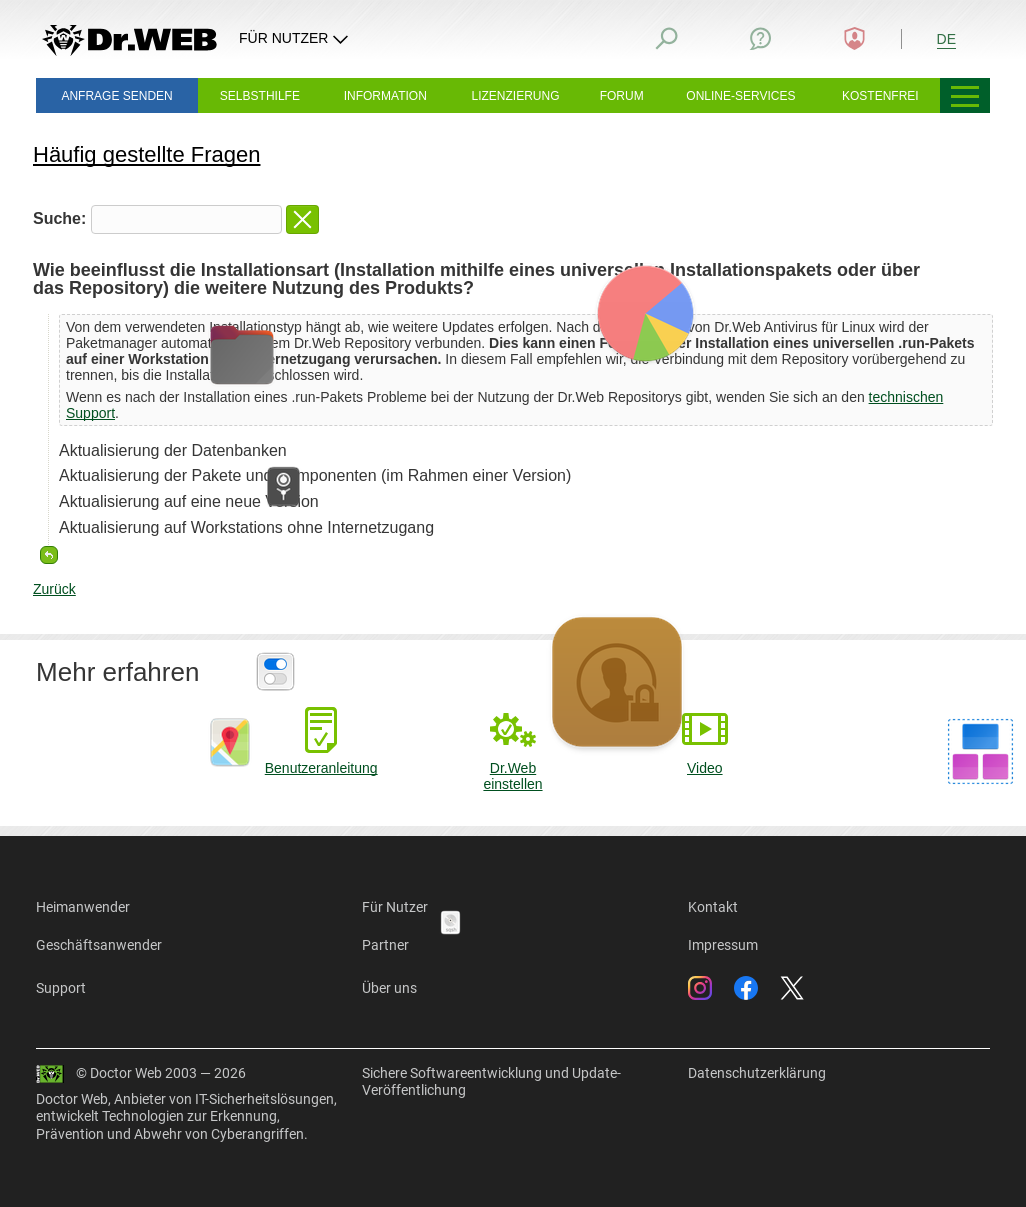 Image resolution: width=1026 pixels, height=1207 pixels. What do you see at coordinates (242, 355) in the screenshot?
I see `open folder or directory` at bounding box center [242, 355].